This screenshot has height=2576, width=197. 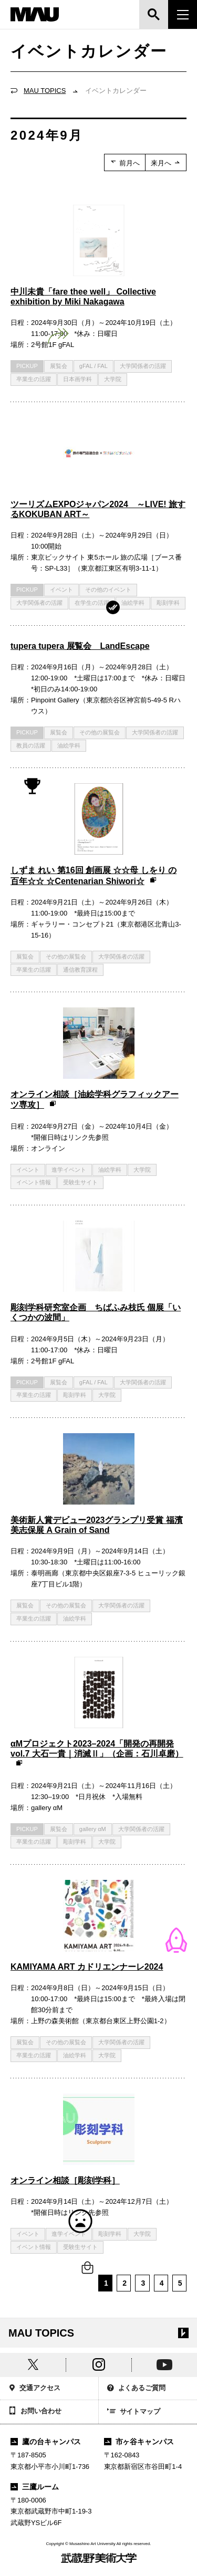 I want to click on view your shopping bag, so click(x=87, y=2267).